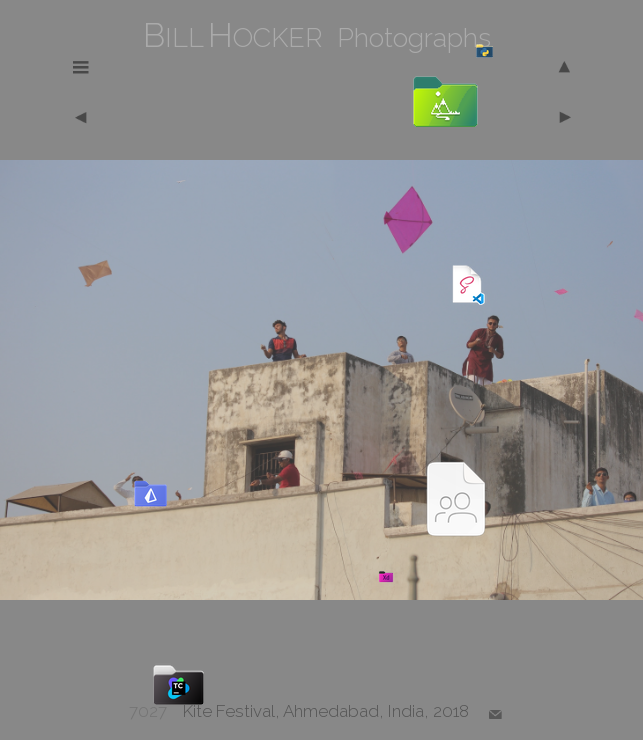  I want to click on indicates a file containing author or contributor information, so click(456, 499).